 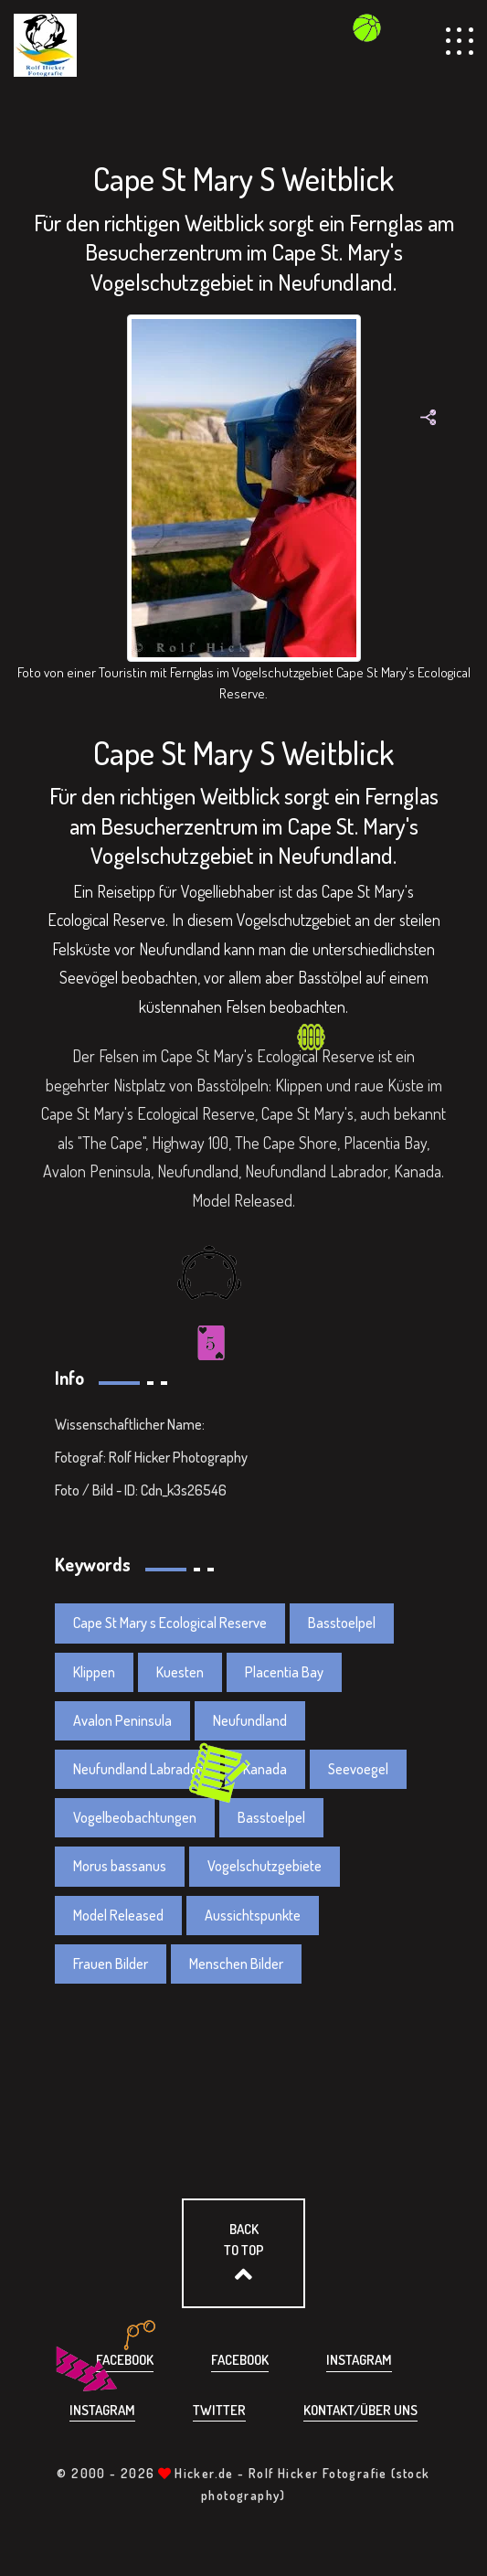 What do you see at coordinates (311, 1037) in the screenshot?
I see `brain or cognitive function indicator` at bounding box center [311, 1037].